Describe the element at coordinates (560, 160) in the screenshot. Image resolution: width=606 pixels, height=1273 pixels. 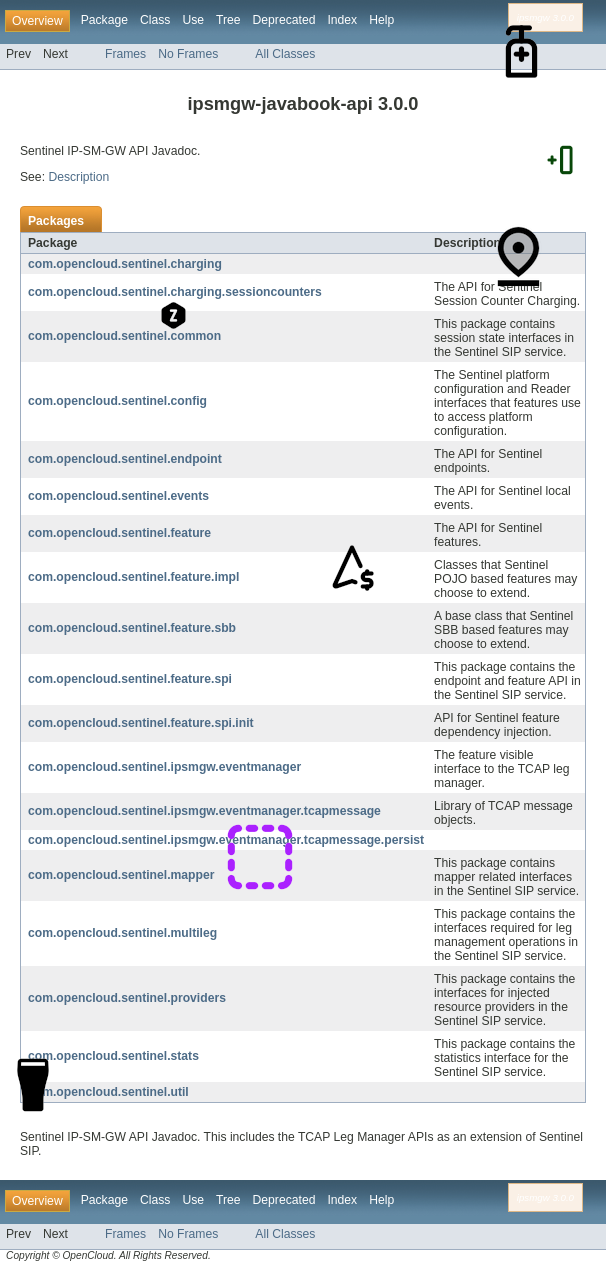
I see `insert a new column to the left` at that location.